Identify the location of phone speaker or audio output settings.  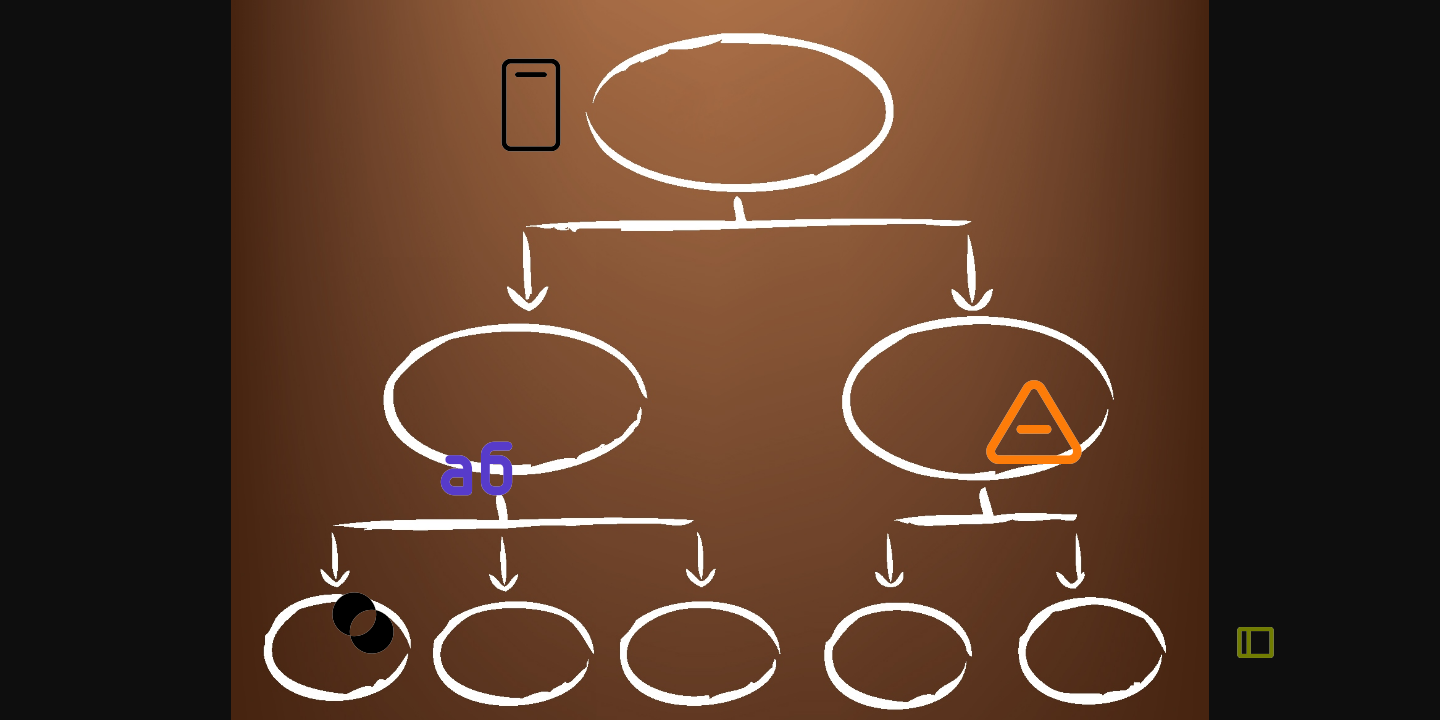
(531, 105).